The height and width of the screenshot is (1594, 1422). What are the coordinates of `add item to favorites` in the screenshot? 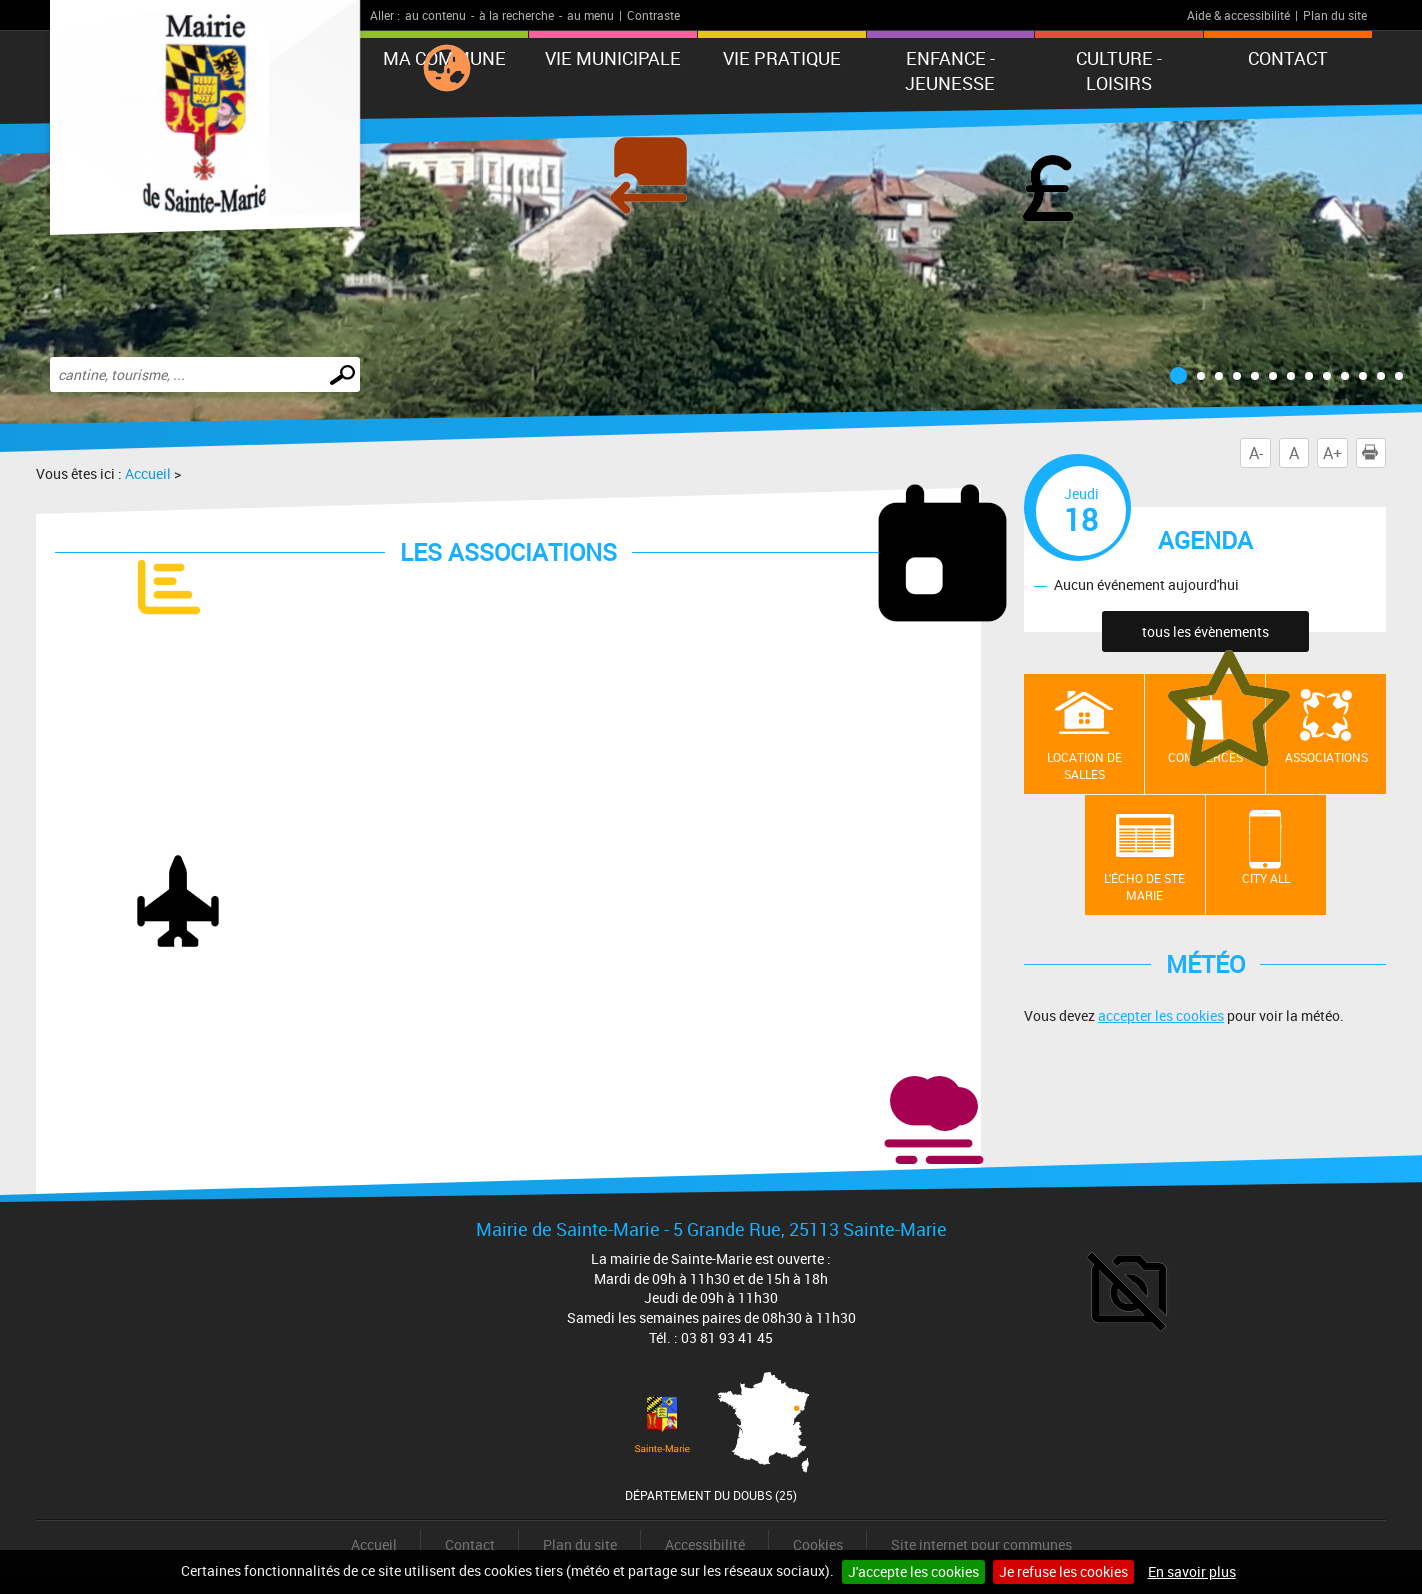 It's located at (1229, 714).